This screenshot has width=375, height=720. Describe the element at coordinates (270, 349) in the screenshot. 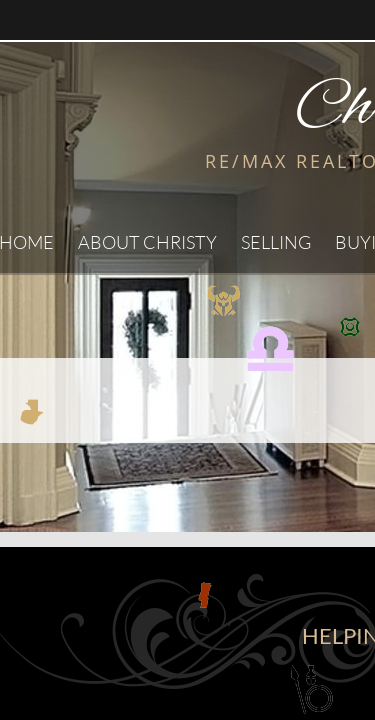

I see `libra zodiac sign indicator` at that location.